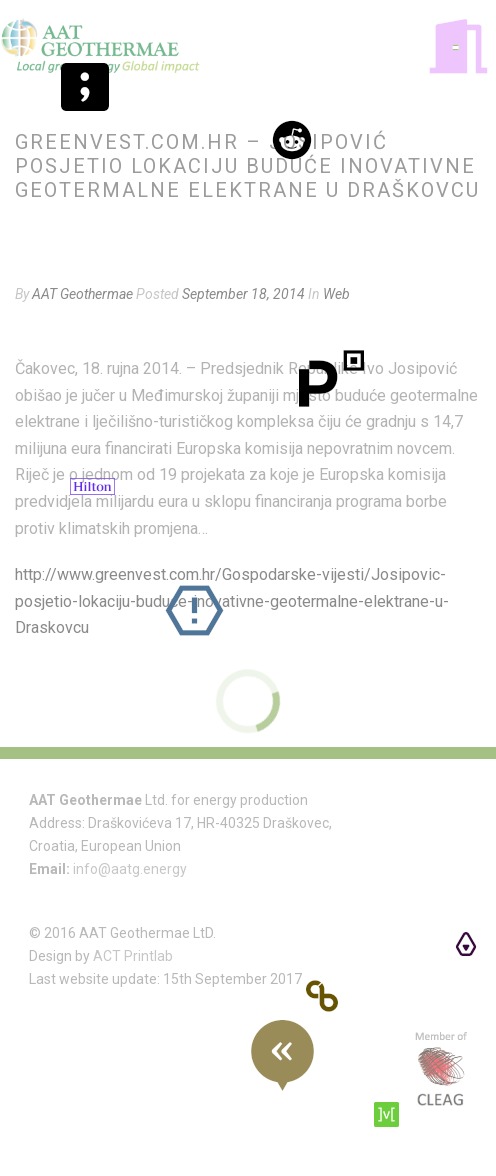 The image size is (496, 1176). What do you see at coordinates (85, 87) in the screenshot?
I see `open tldraw whiteboard application` at bounding box center [85, 87].